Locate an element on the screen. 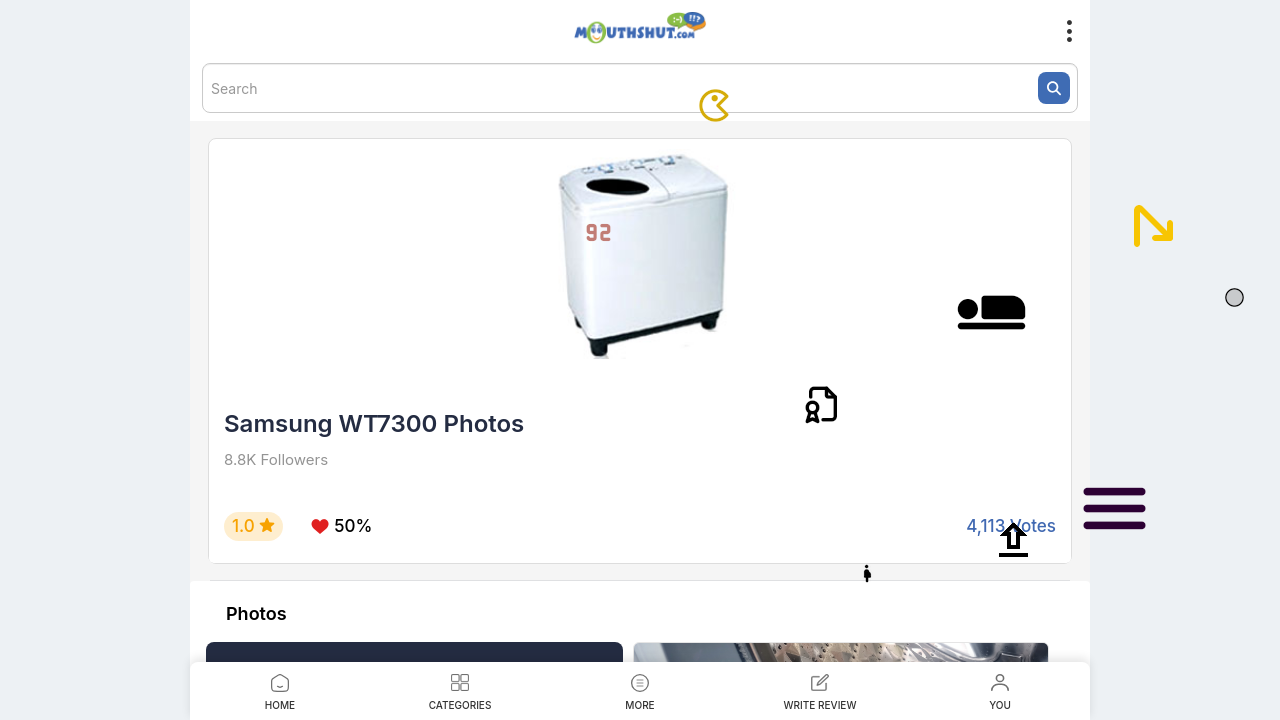 This screenshot has height=720, width=1280. upload a file from your device is located at coordinates (1013, 540).